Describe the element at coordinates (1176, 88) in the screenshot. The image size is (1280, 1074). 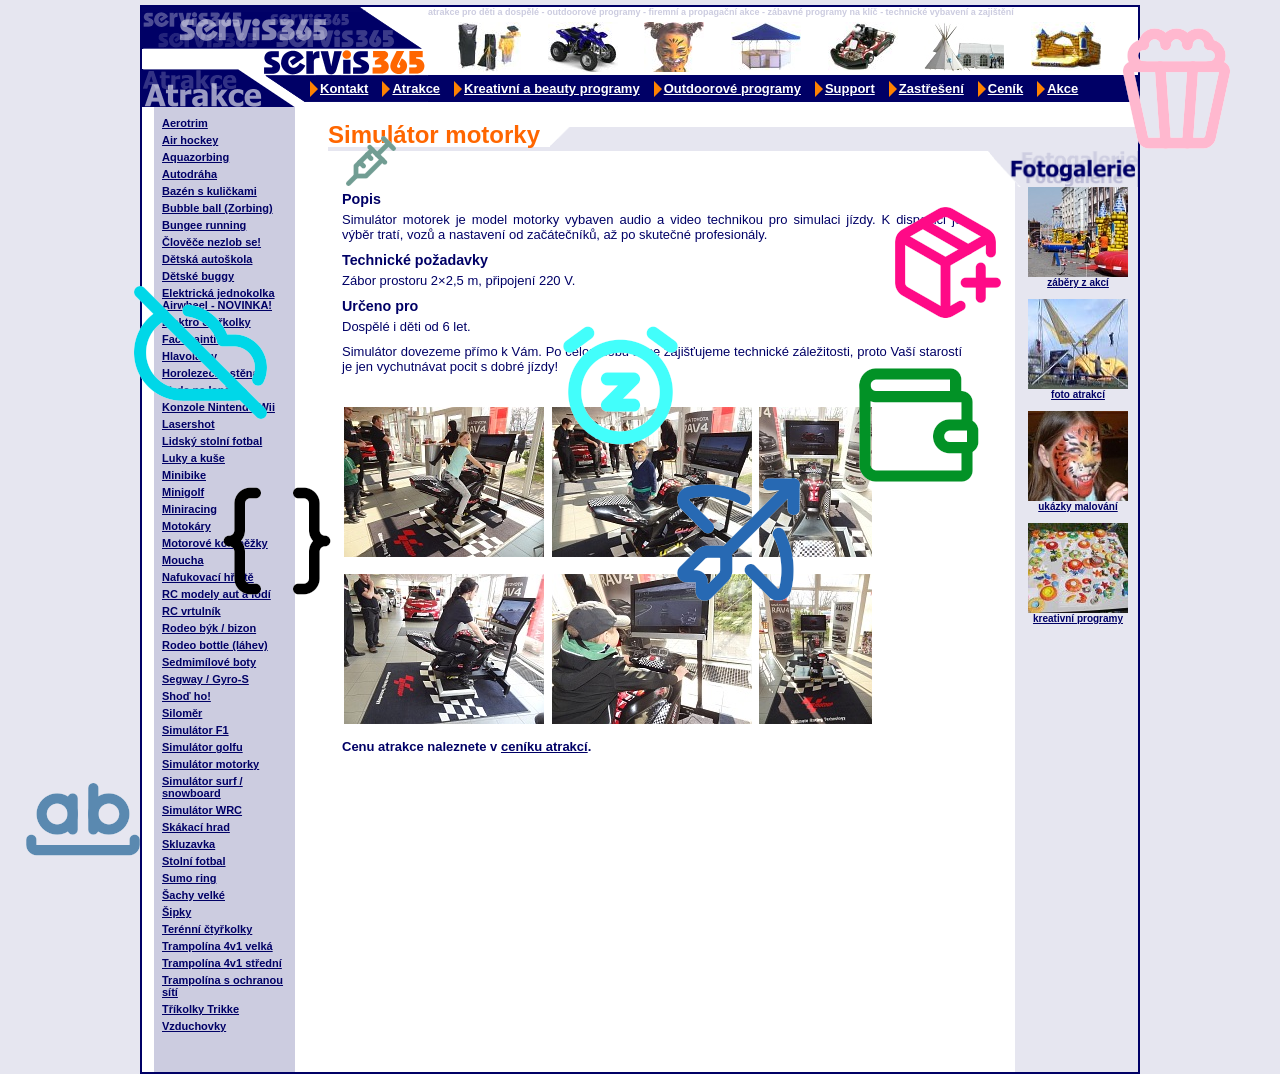
I see `access movies or entertainment content` at that location.